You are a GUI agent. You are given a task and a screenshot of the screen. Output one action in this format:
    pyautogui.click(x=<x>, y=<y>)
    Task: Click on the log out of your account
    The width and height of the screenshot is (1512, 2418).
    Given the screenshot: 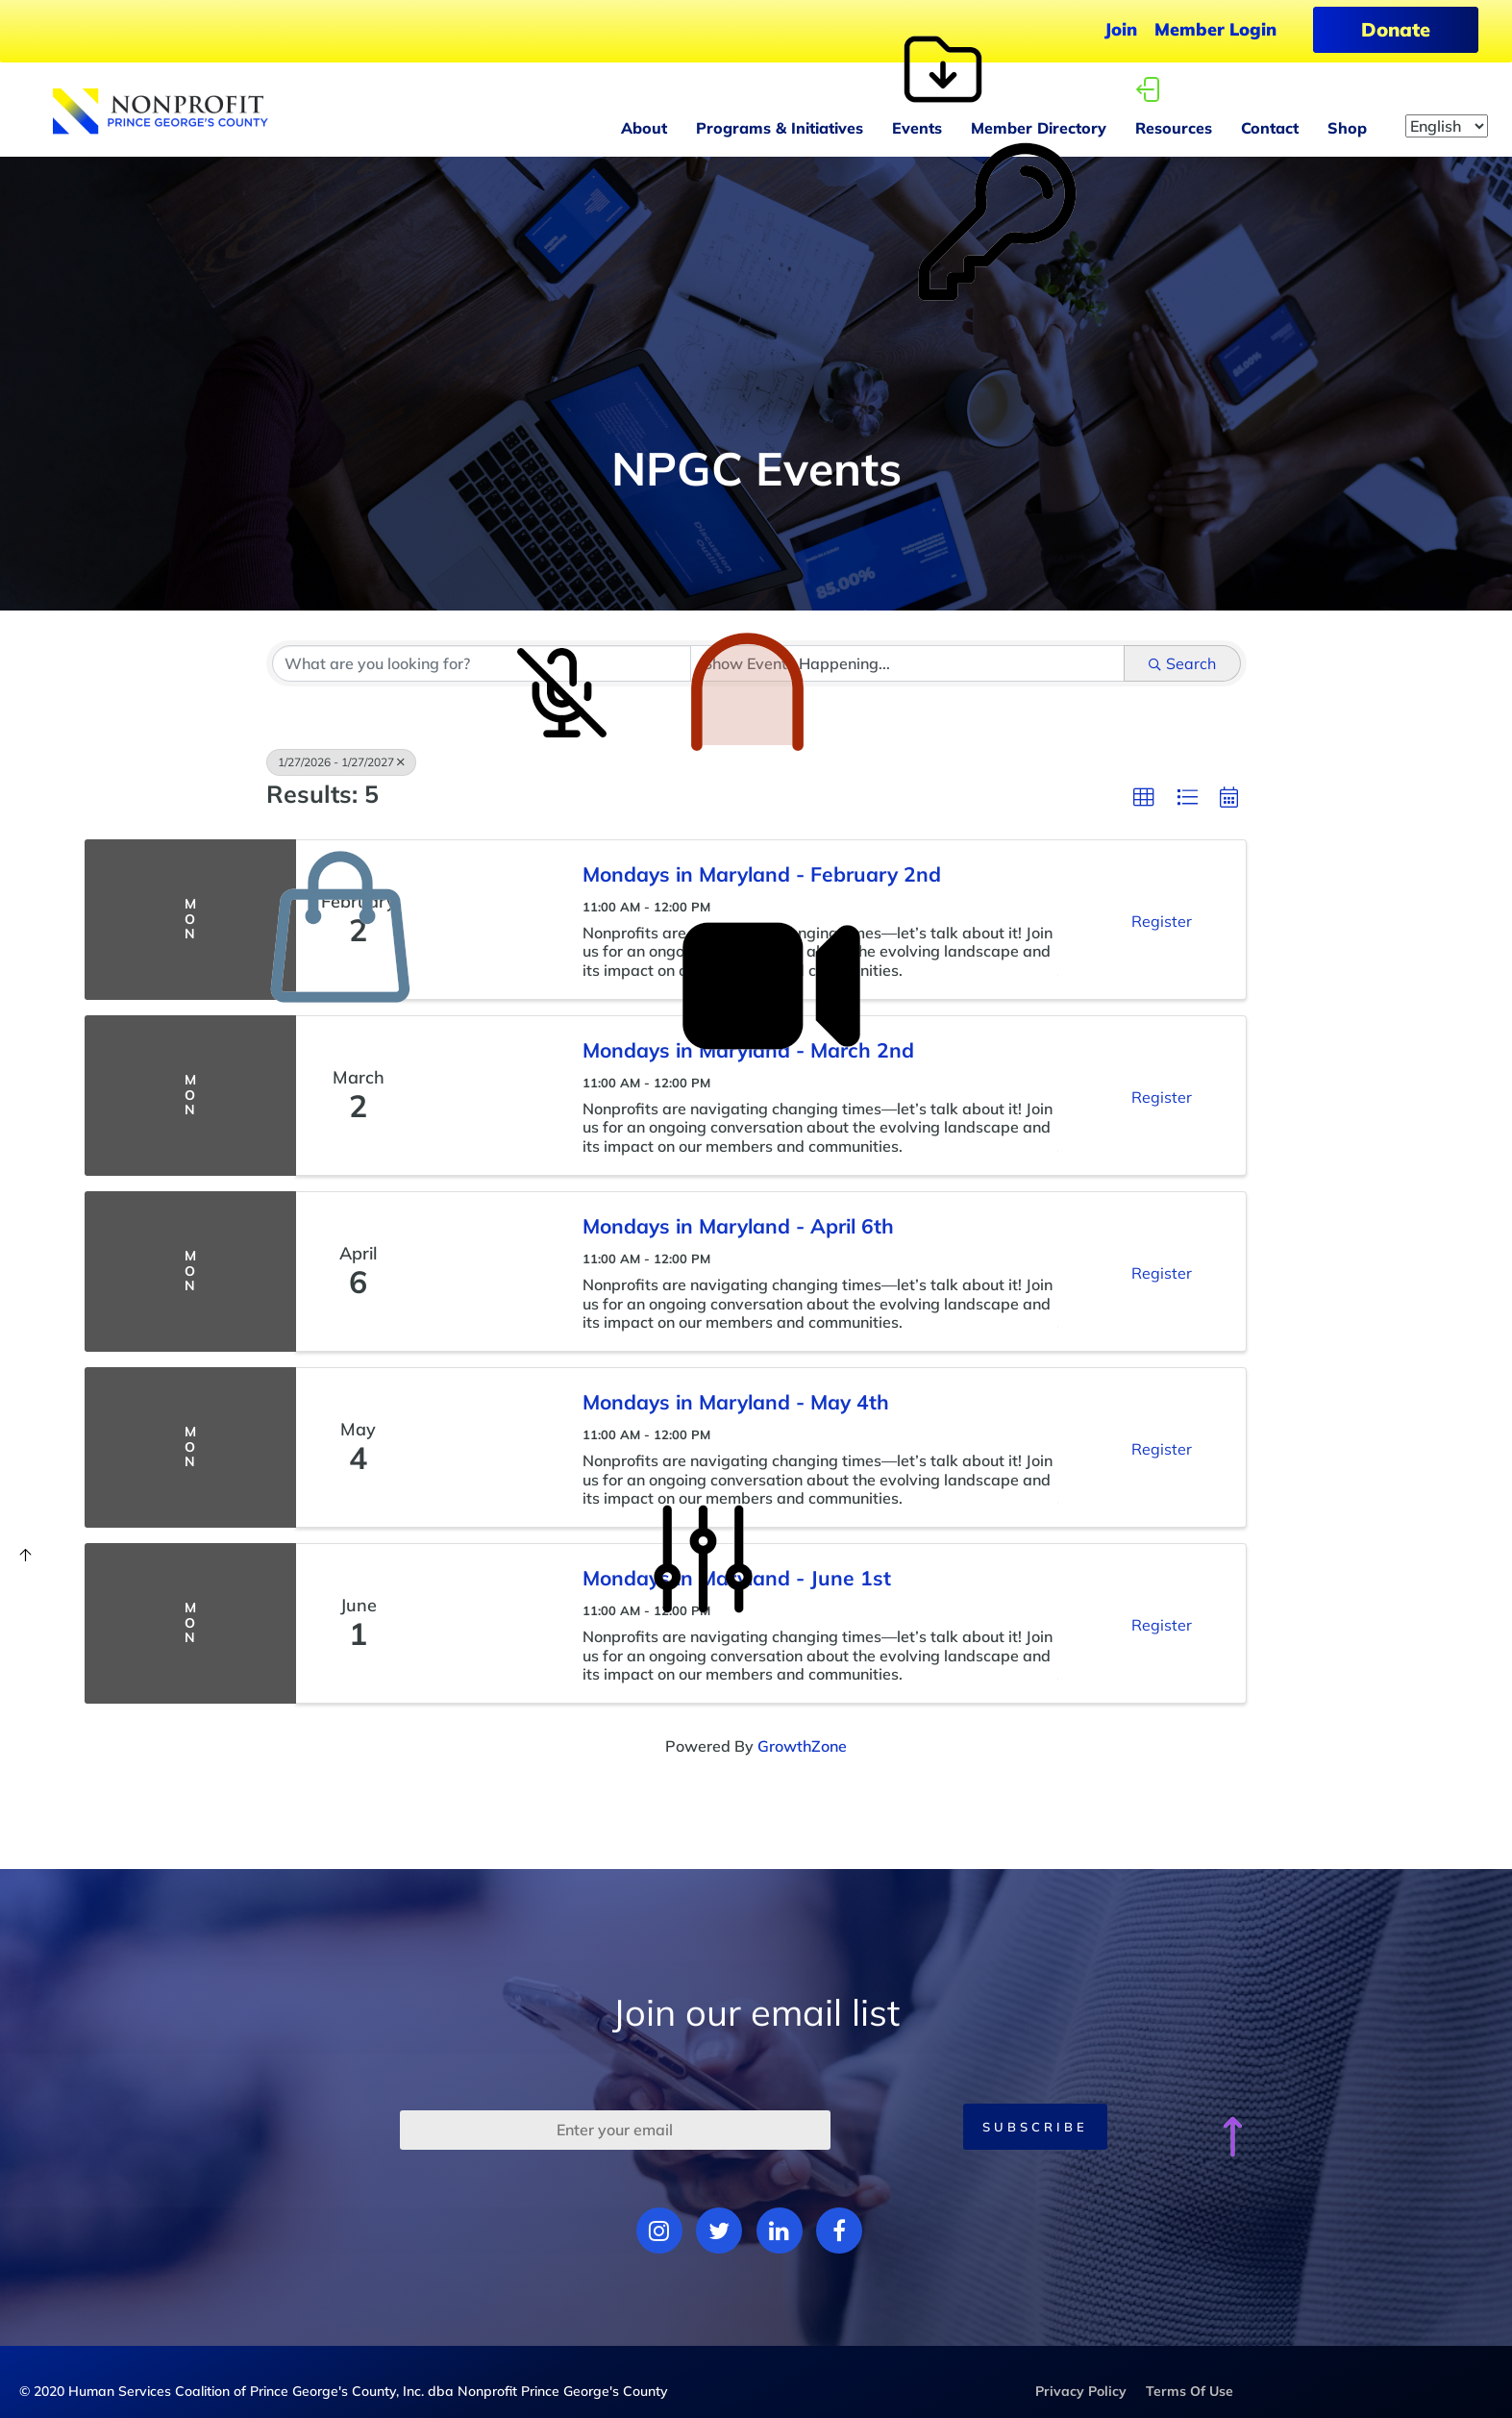 What is the action you would take?
    pyautogui.click(x=1150, y=89)
    